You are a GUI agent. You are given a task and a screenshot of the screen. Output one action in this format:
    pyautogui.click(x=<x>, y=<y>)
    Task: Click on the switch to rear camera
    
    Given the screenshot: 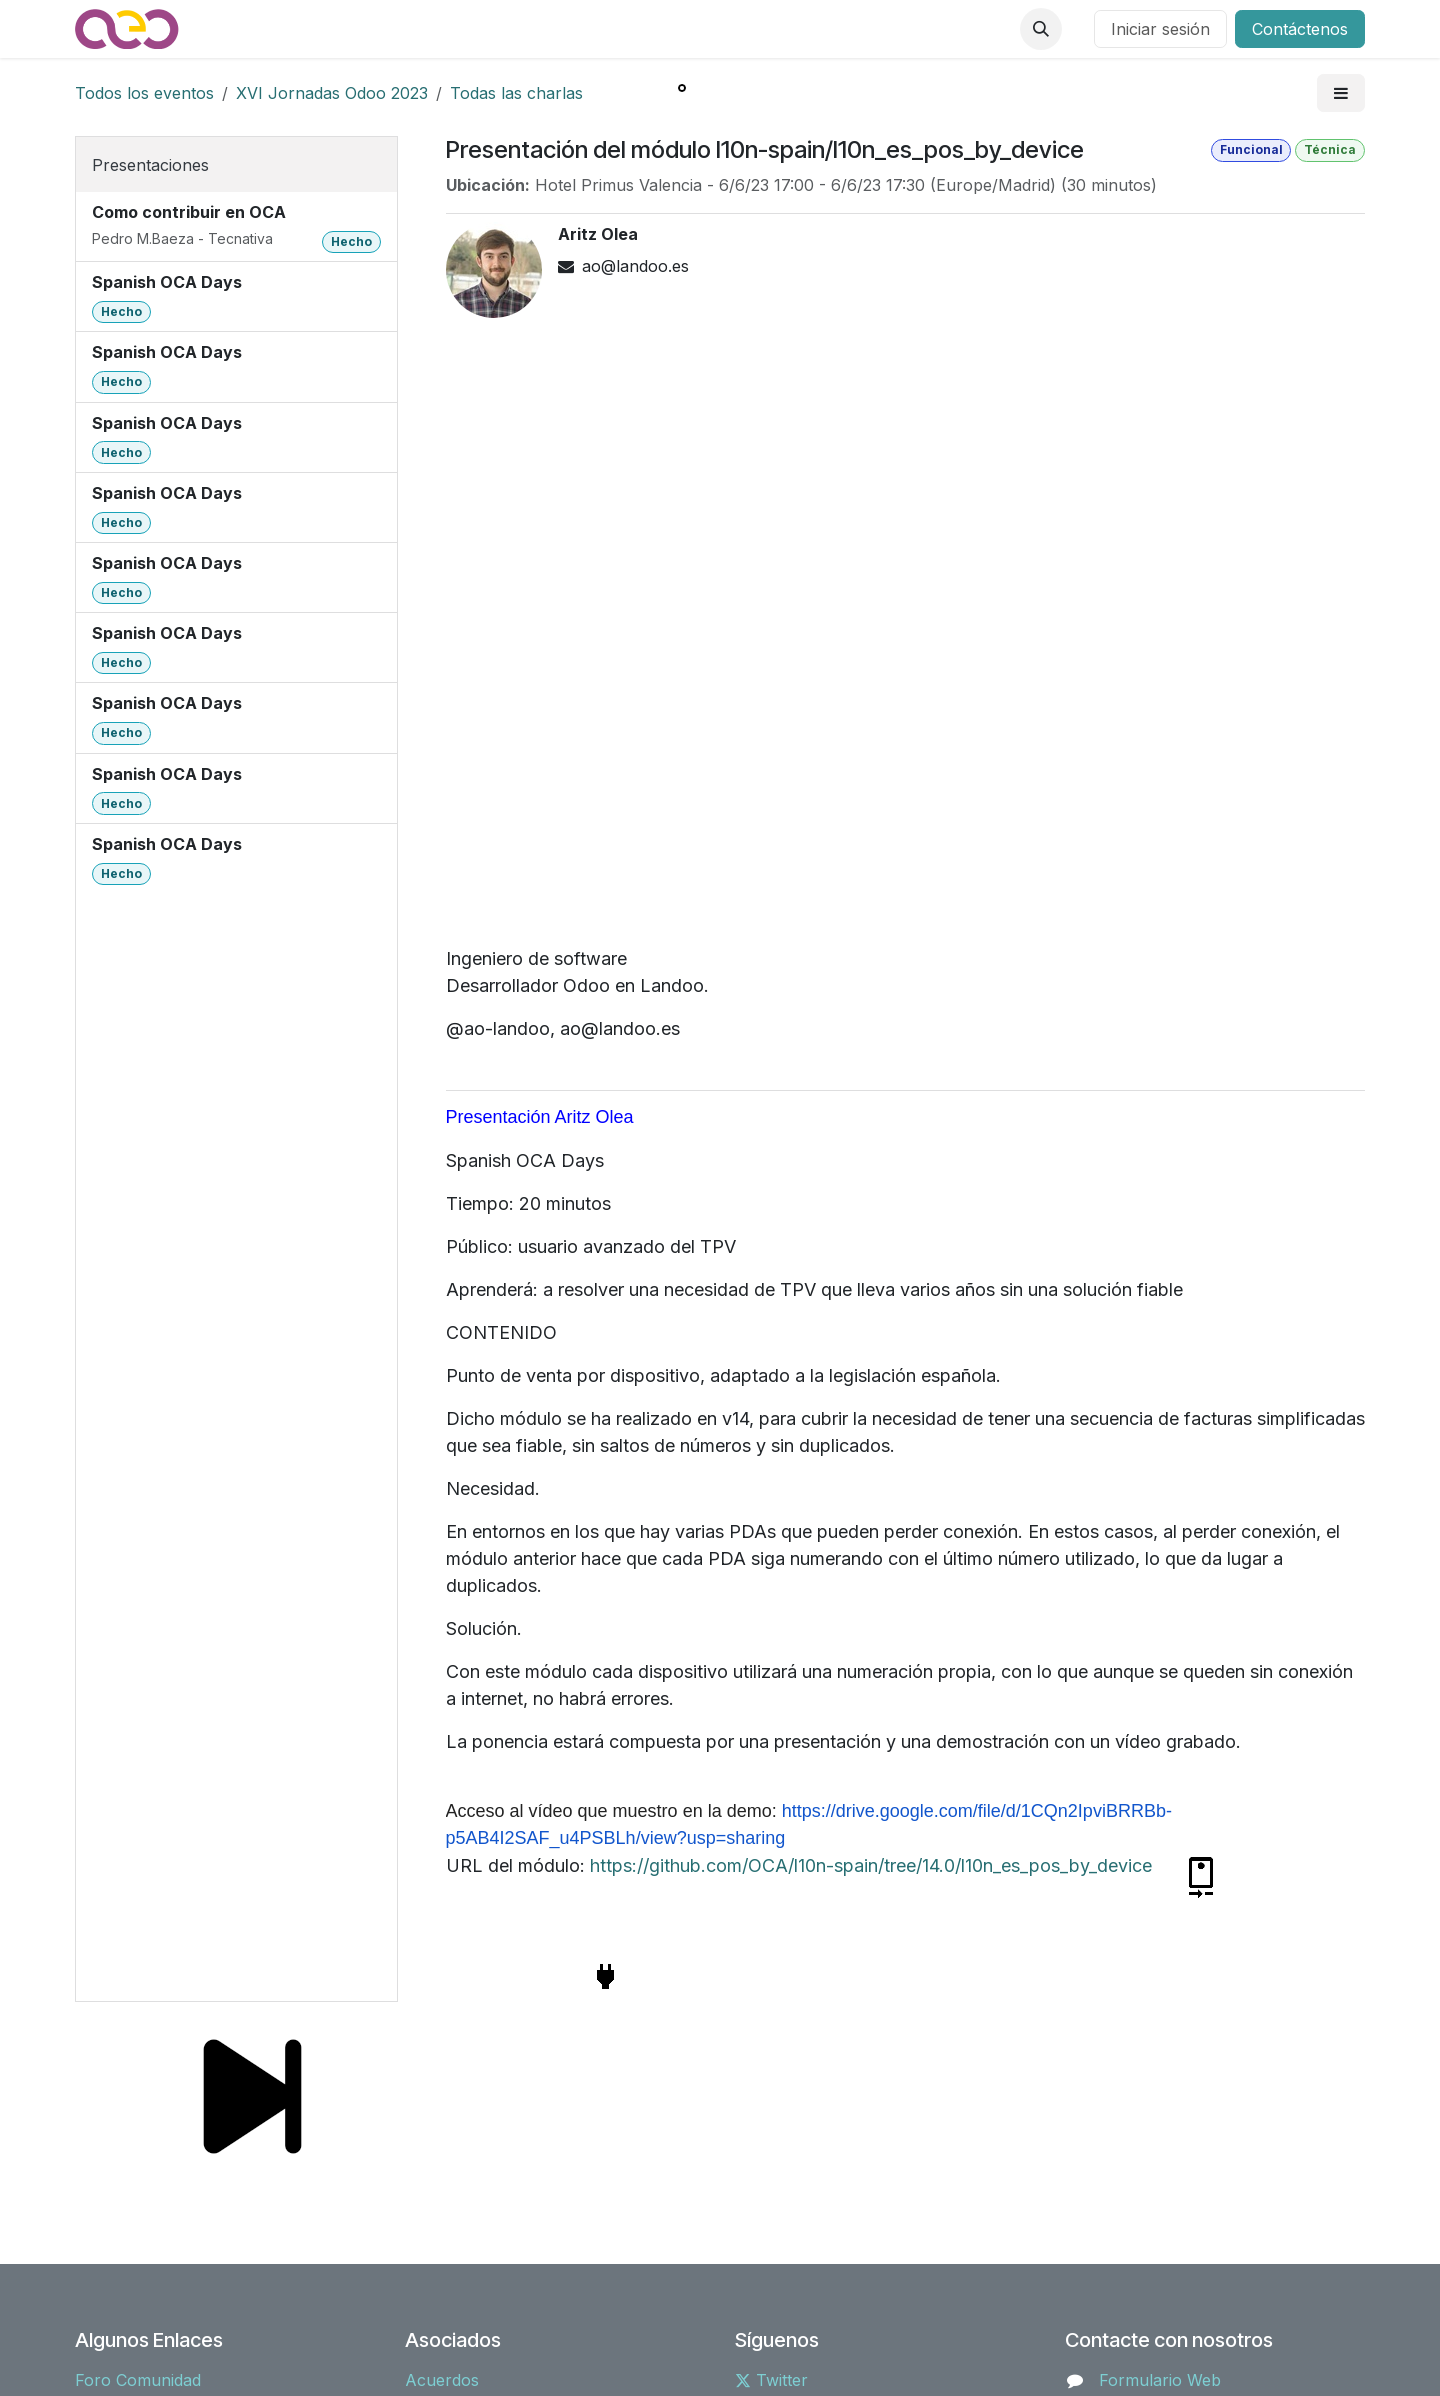 What is the action you would take?
    pyautogui.click(x=1201, y=1878)
    